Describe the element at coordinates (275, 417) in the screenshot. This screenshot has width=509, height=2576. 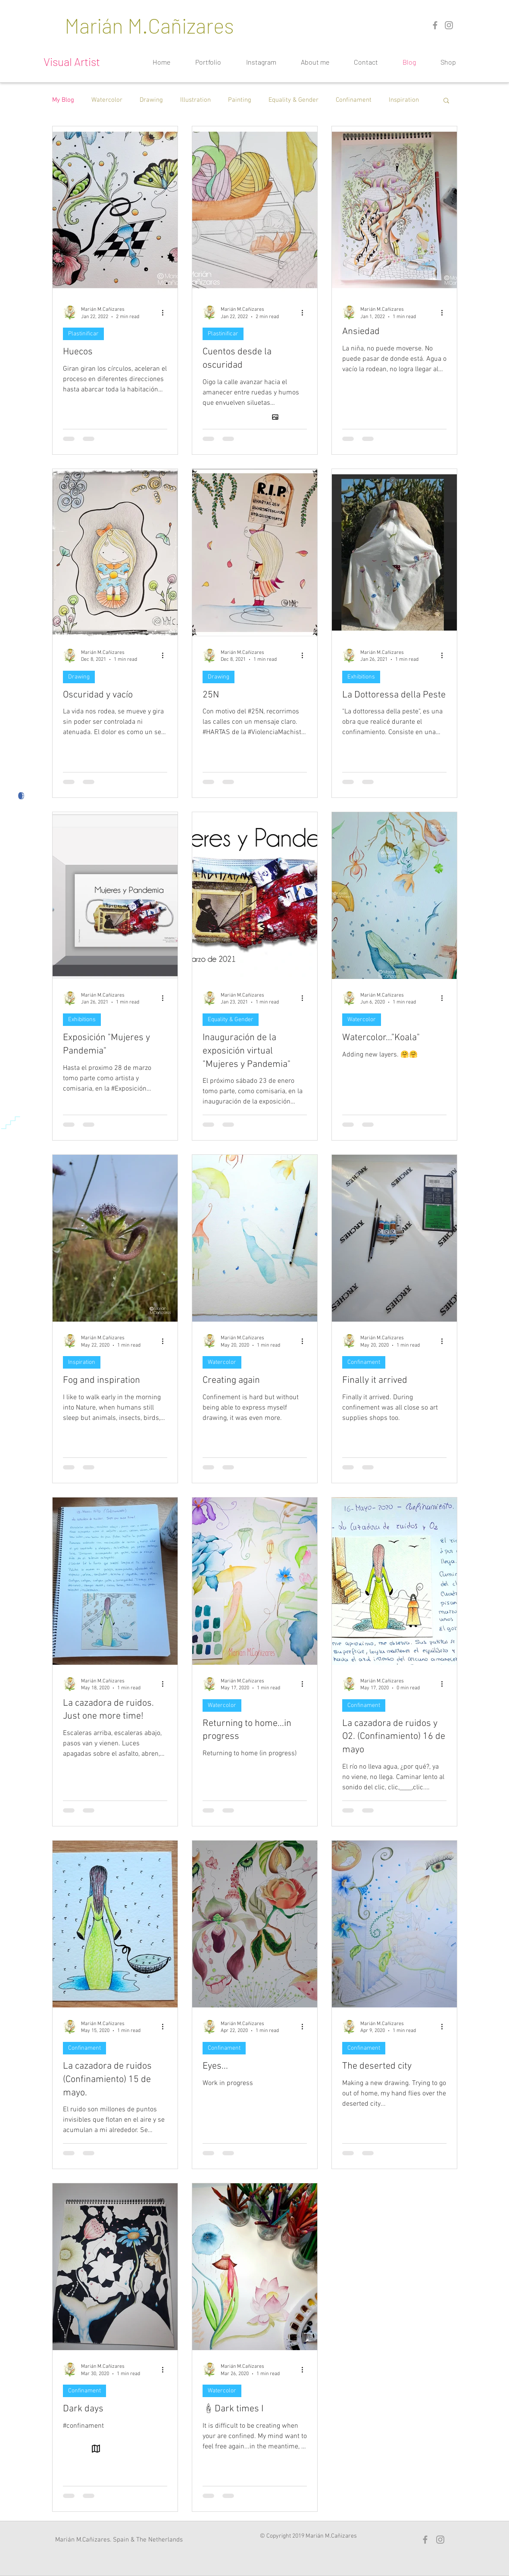
I see `view or open an image file` at that location.